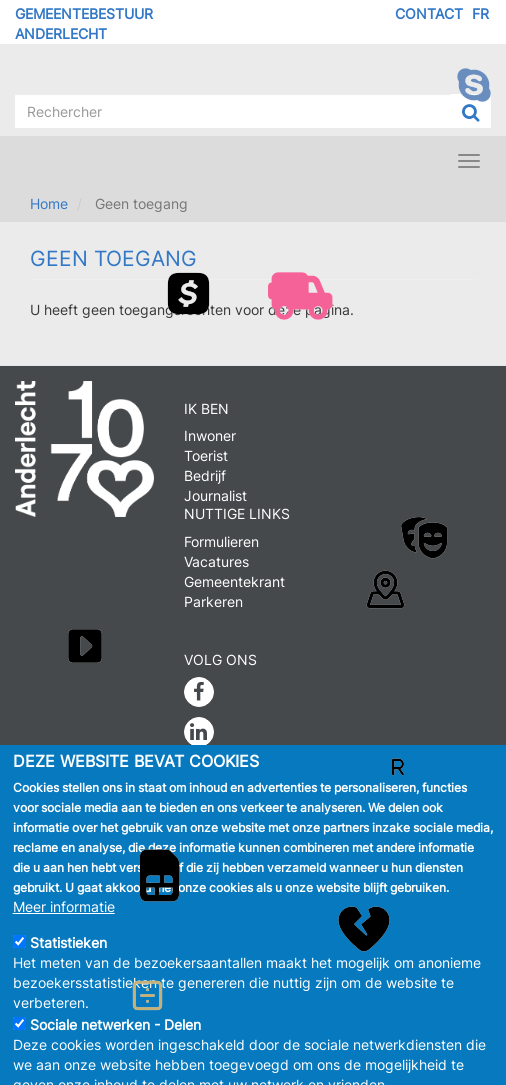 The width and height of the screenshot is (506, 1085). Describe the element at coordinates (159, 875) in the screenshot. I see `manage sim card settings` at that location.